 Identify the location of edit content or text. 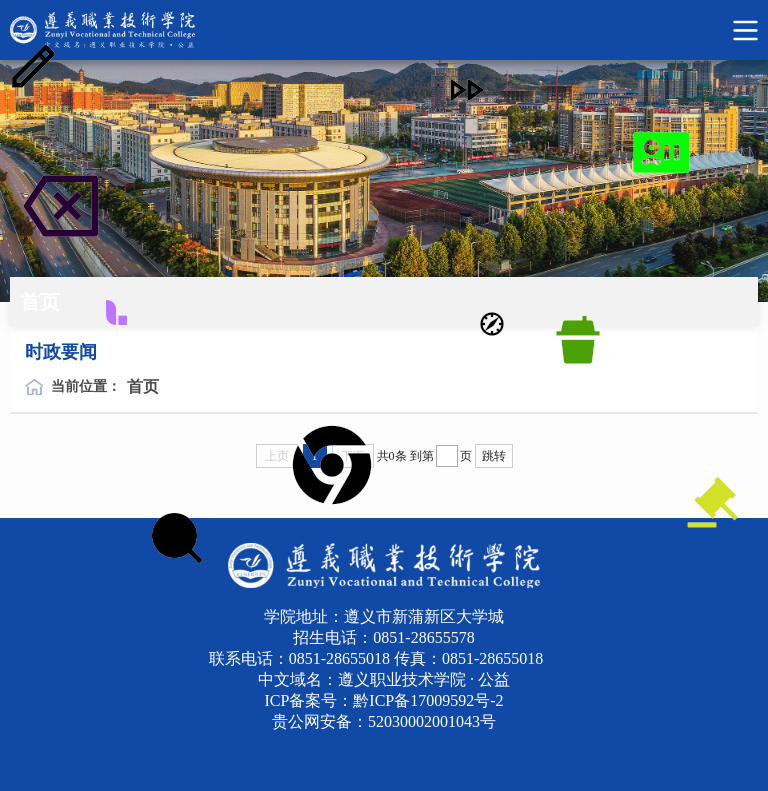
(33, 66).